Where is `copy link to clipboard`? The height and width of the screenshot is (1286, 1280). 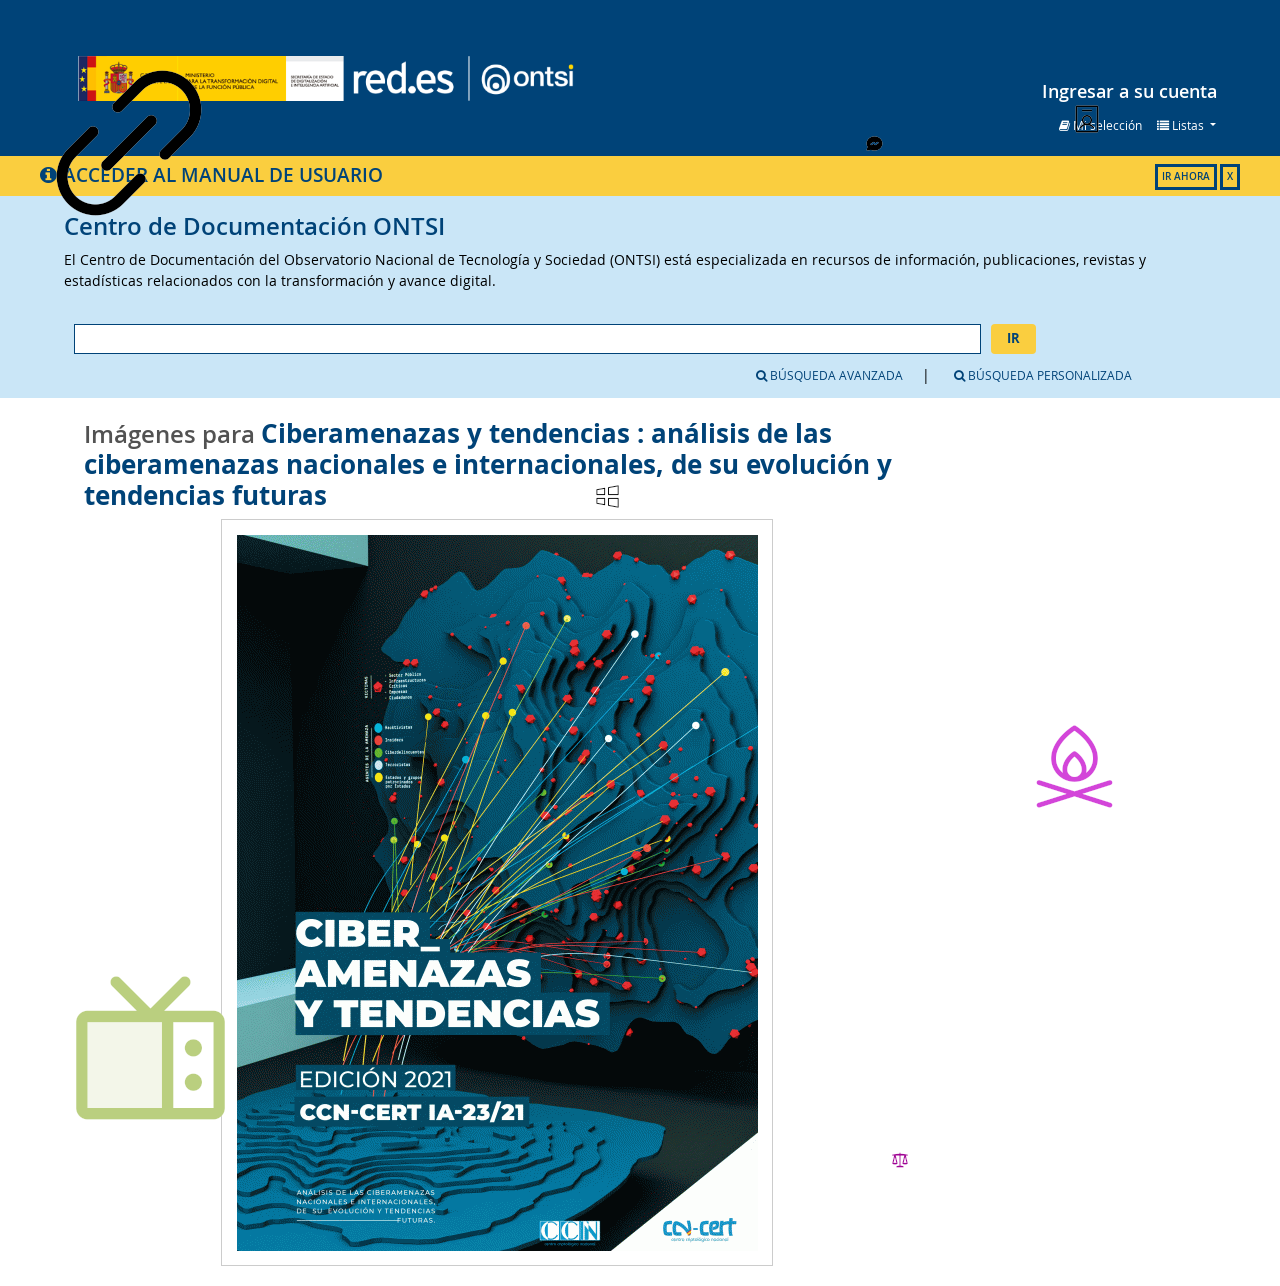
copy link to clipboard is located at coordinates (129, 143).